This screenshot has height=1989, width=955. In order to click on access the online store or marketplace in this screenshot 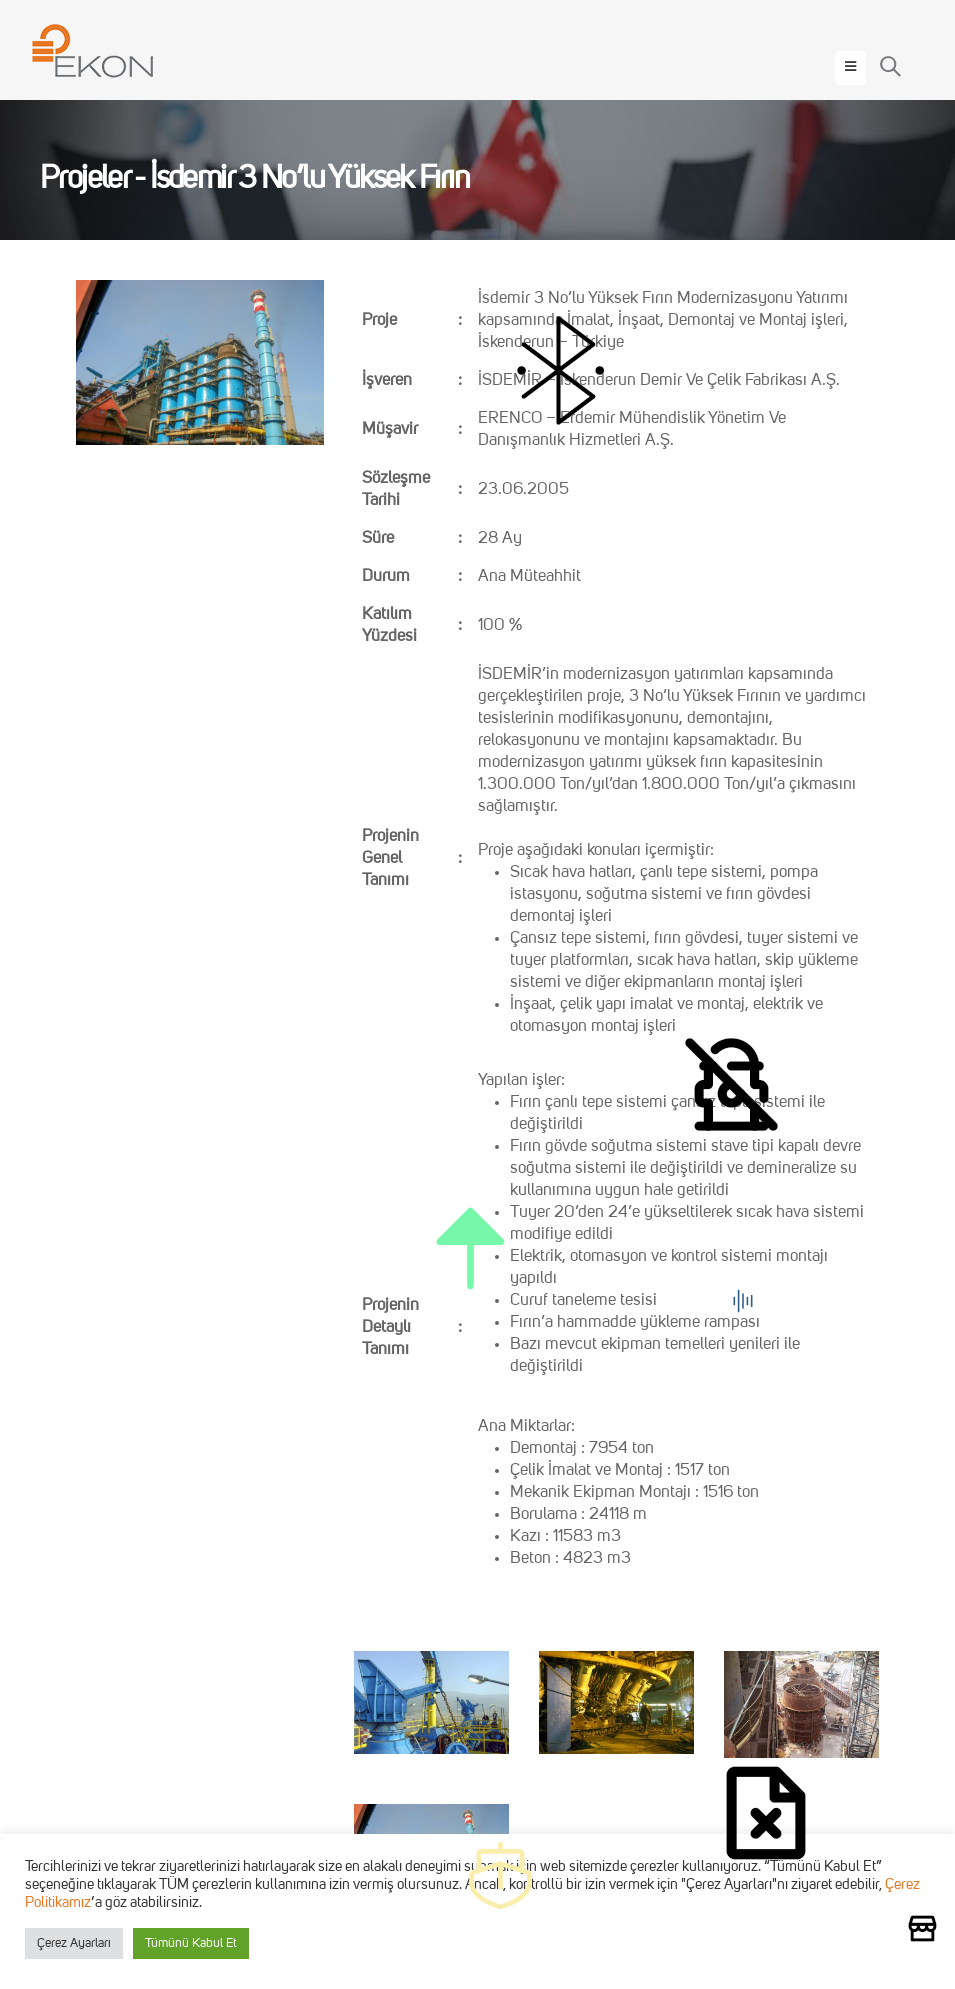, I will do `click(922, 1928)`.